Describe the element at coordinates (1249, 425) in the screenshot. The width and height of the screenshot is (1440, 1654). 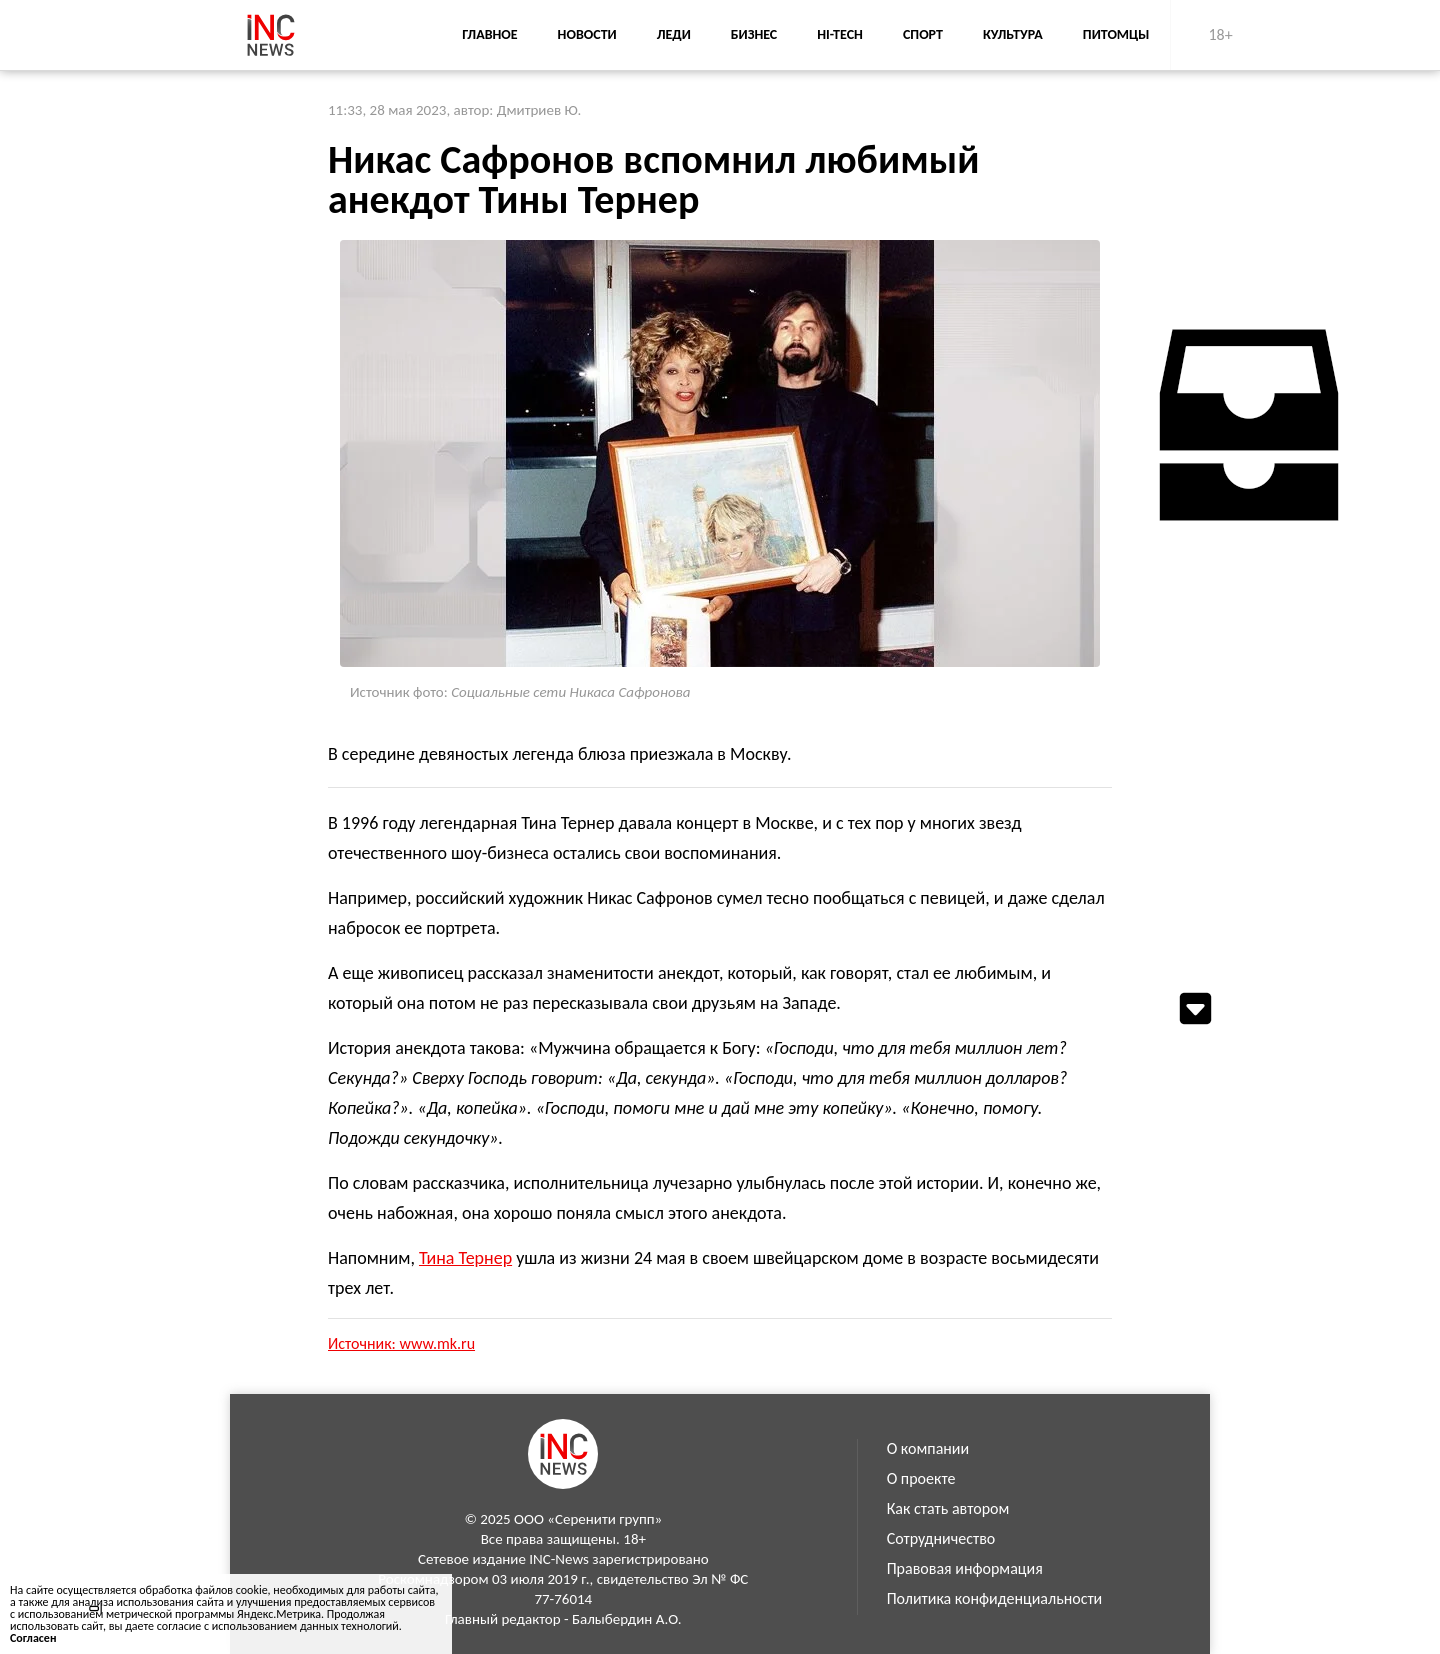
I see `access stacked file trays or inbox folders` at that location.